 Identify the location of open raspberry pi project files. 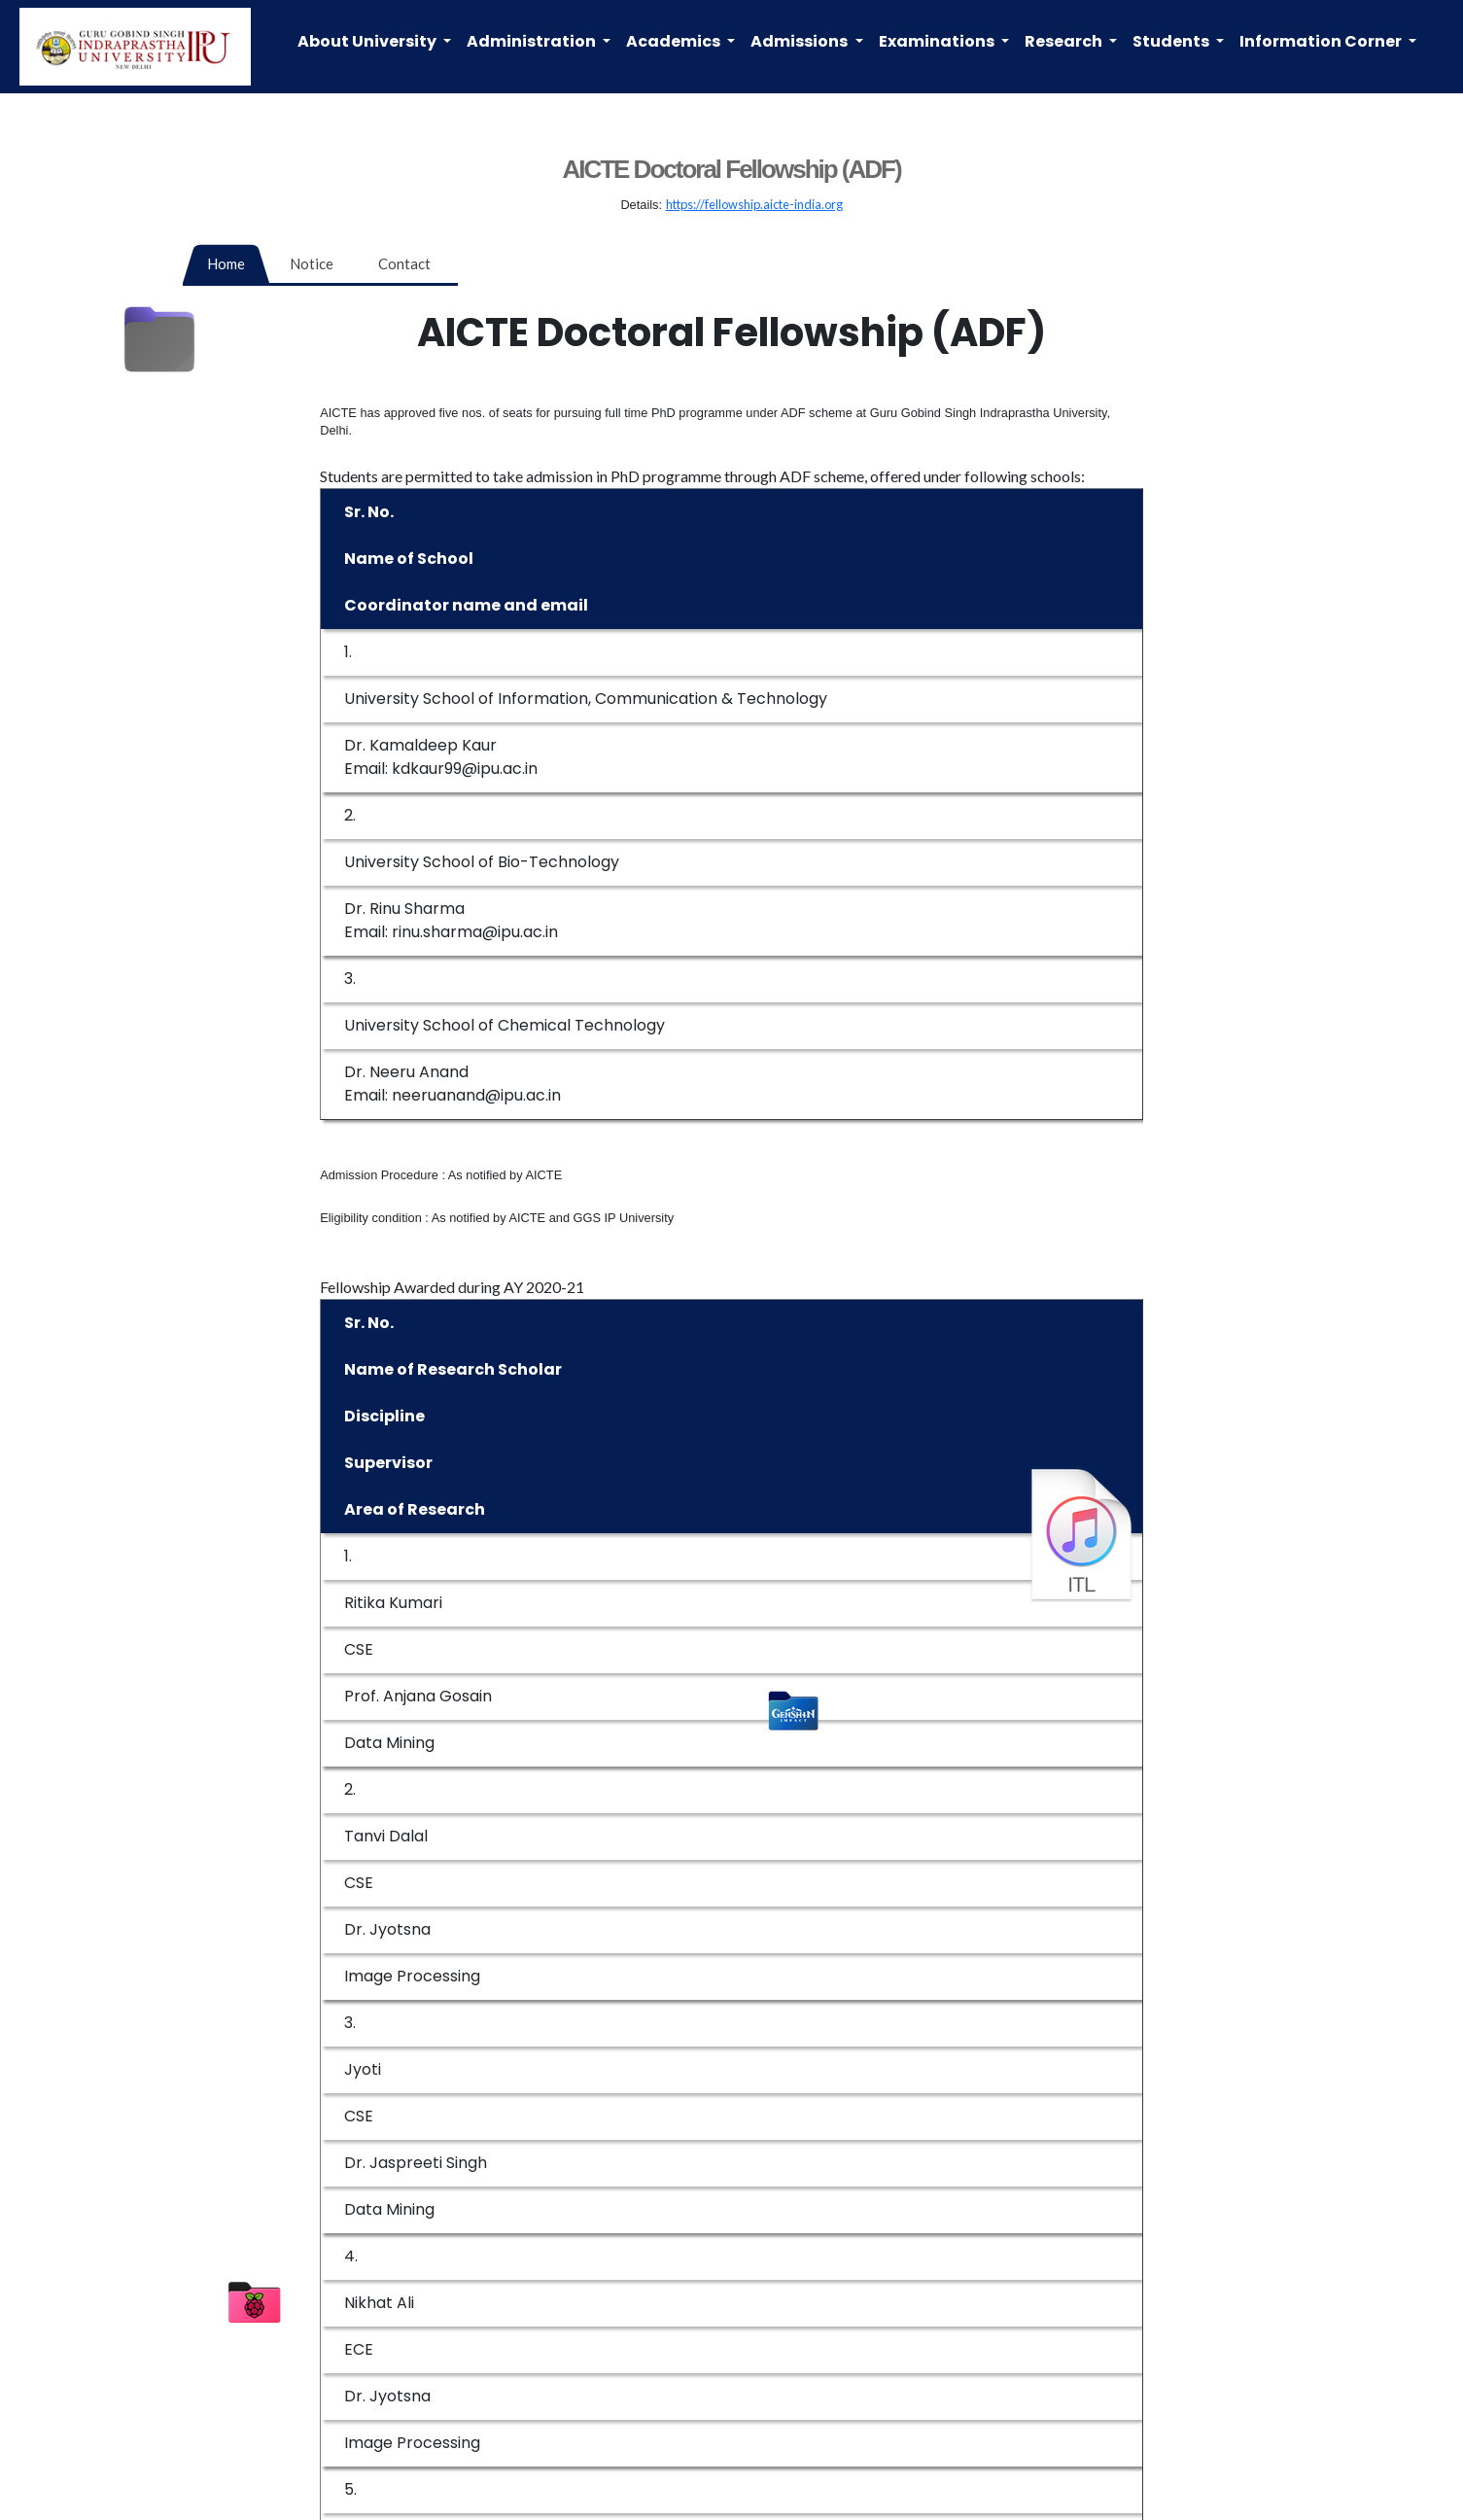
(254, 2303).